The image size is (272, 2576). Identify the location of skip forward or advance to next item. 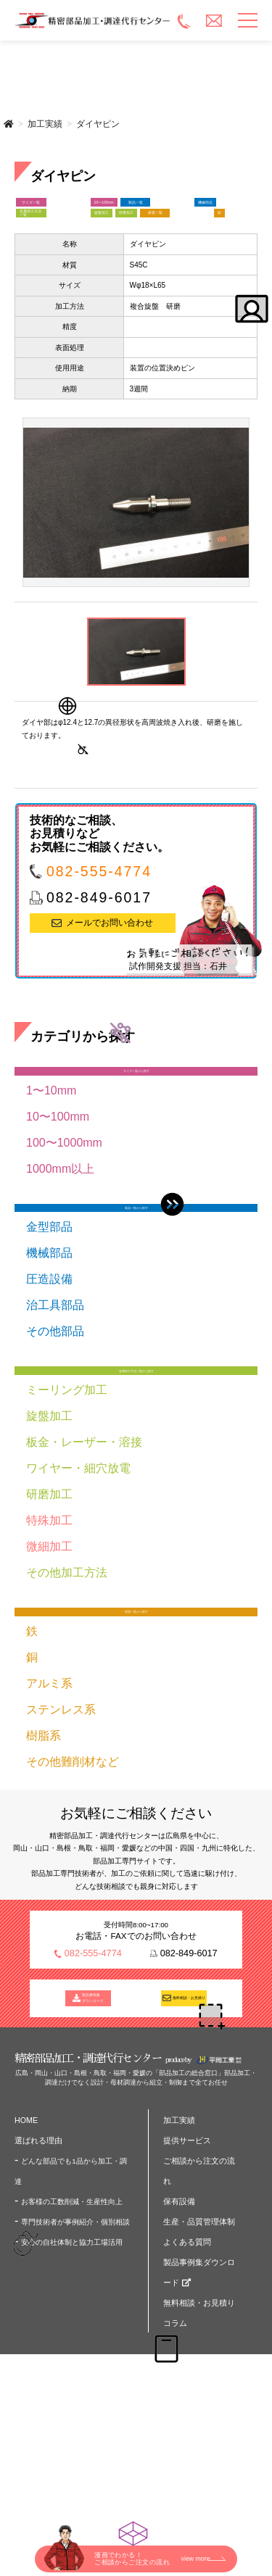
(172, 1204).